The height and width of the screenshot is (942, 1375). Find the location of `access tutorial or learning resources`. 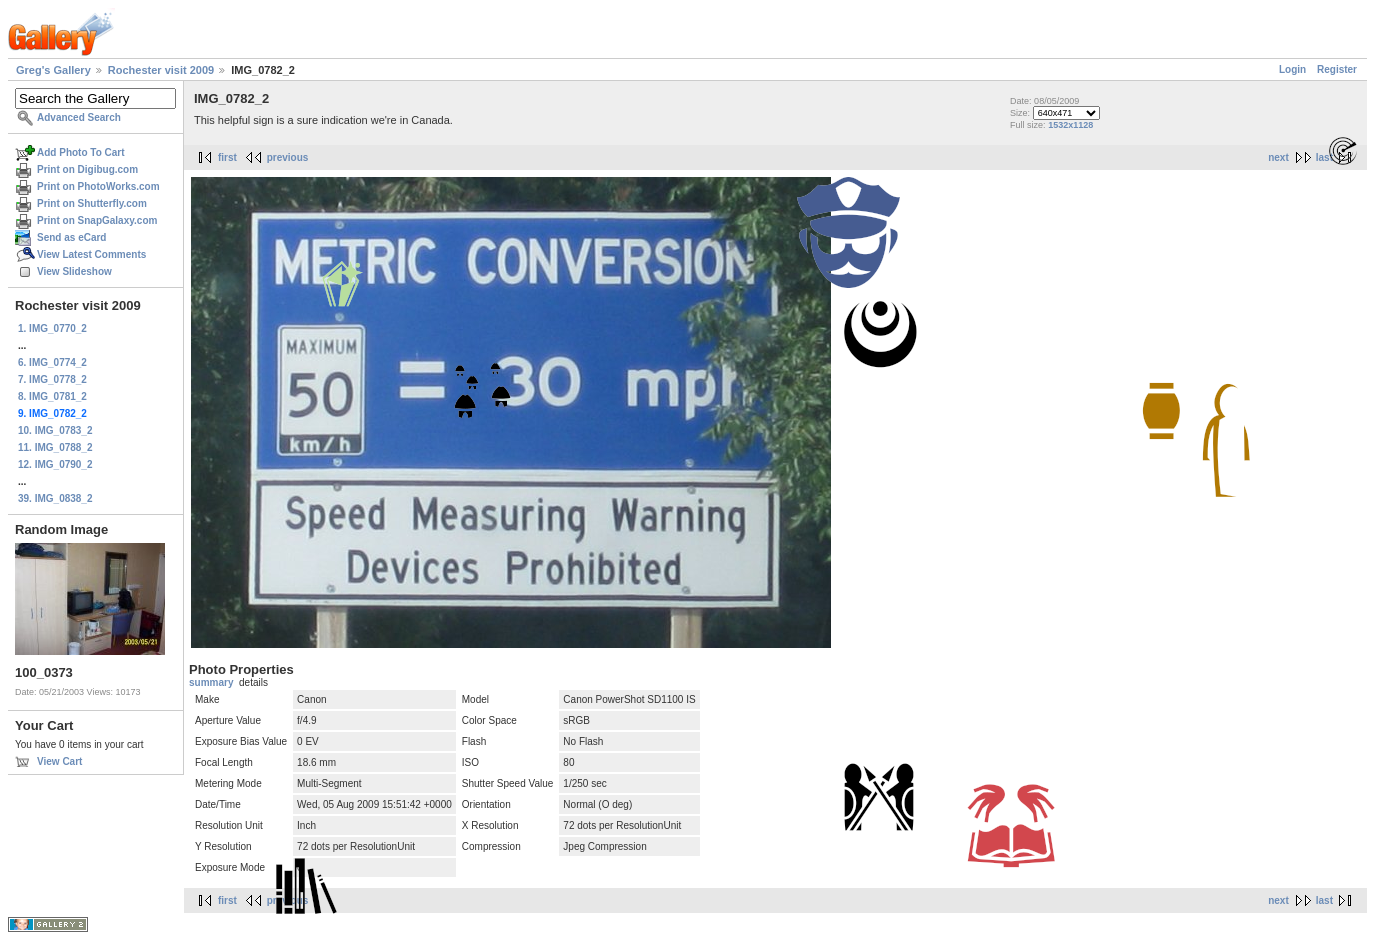

access tutorial or learning resources is located at coordinates (1011, 828).